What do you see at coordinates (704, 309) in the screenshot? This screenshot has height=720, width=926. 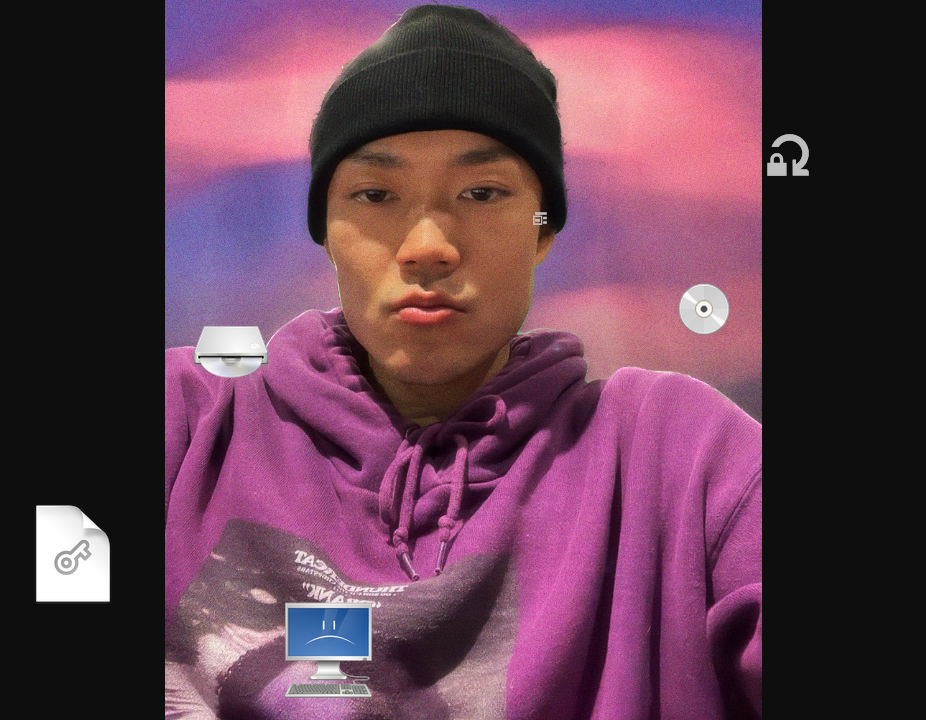 I see `indicates optical disc drive or CD/DVD media` at bounding box center [704, 309].